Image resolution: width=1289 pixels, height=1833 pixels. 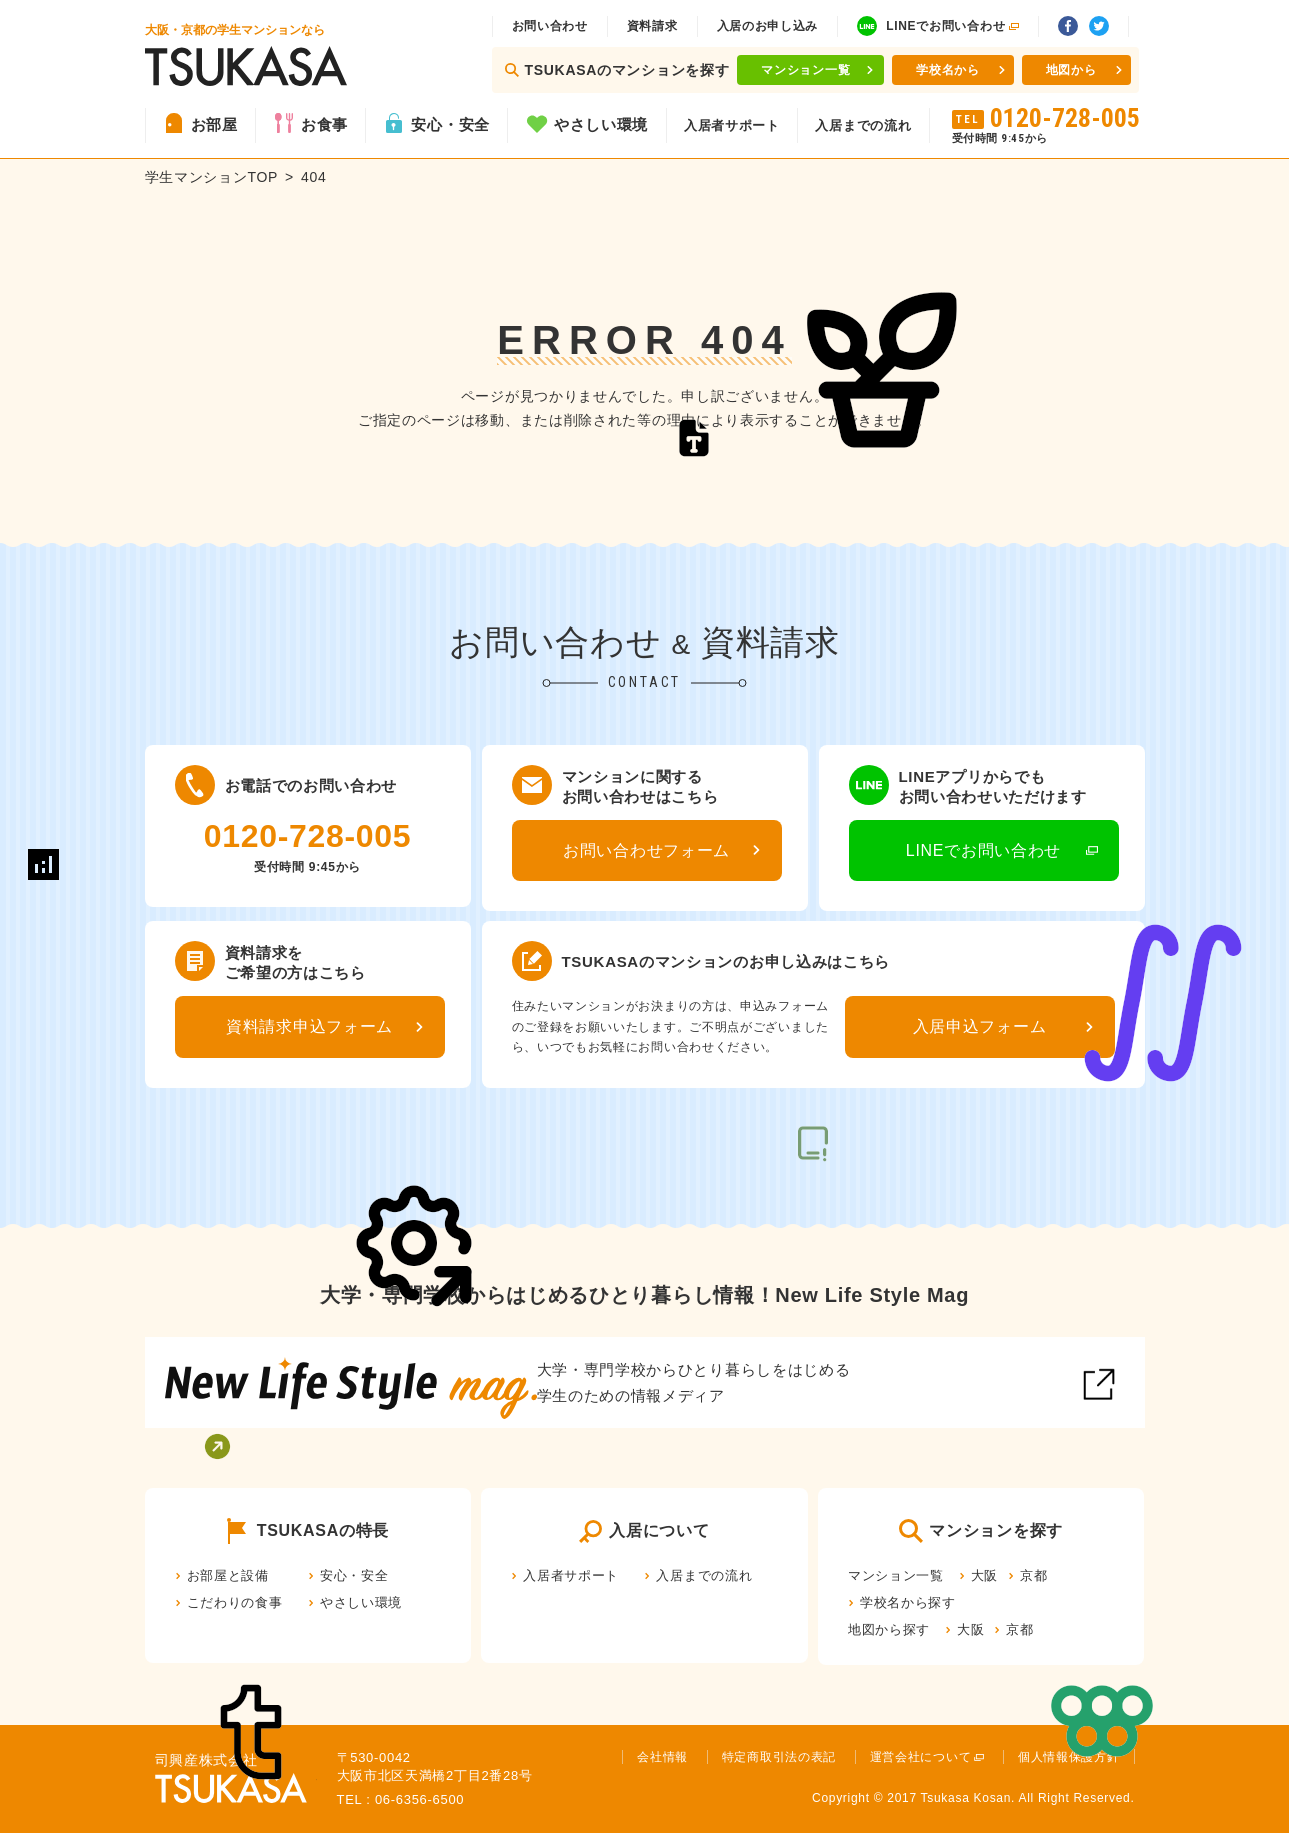 What do you see at coordinates (879, 370) in the screenshot?
I see `access plant care or gardening features` at bounding box center [879, 370].